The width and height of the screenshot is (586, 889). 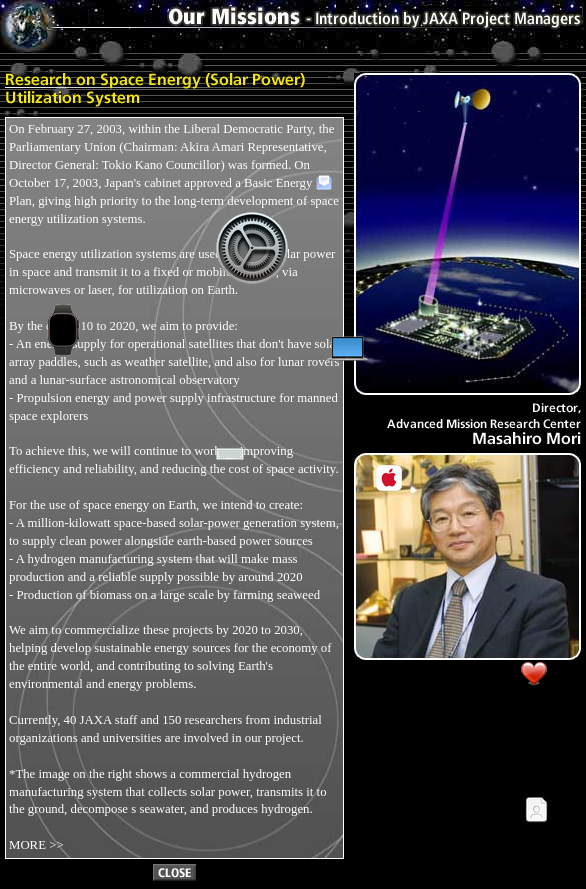 I want to click on mark email as read, so click(x=324, y=183).